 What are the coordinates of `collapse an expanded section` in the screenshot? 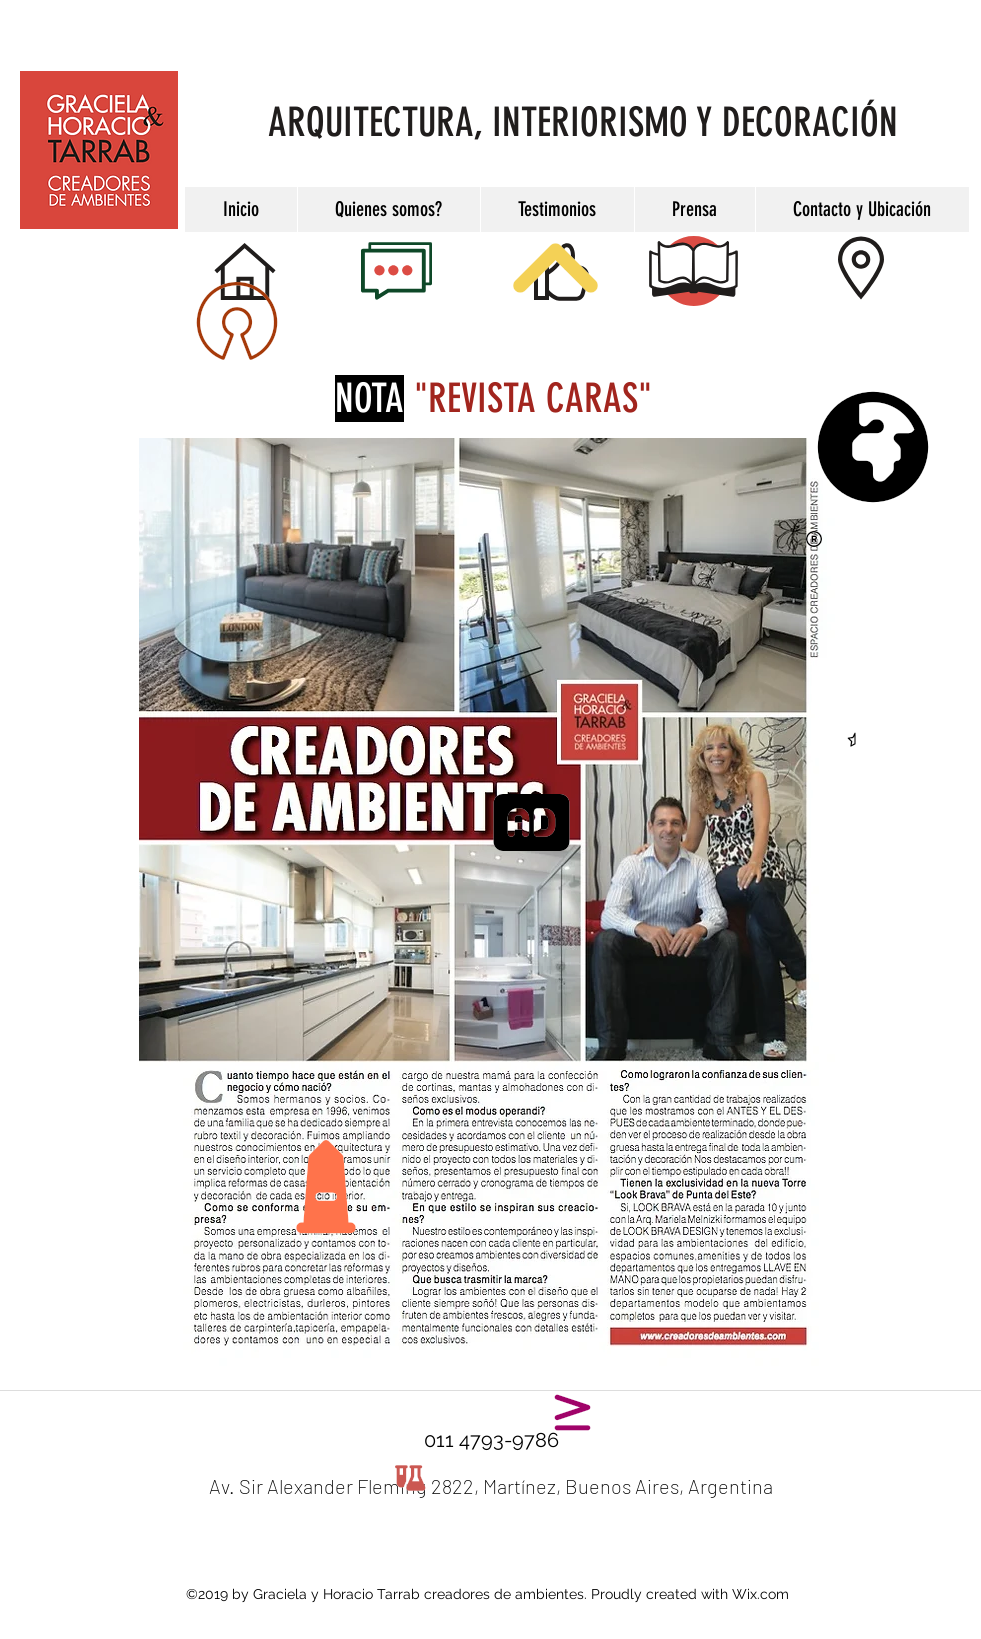 It's located at (555, 271).